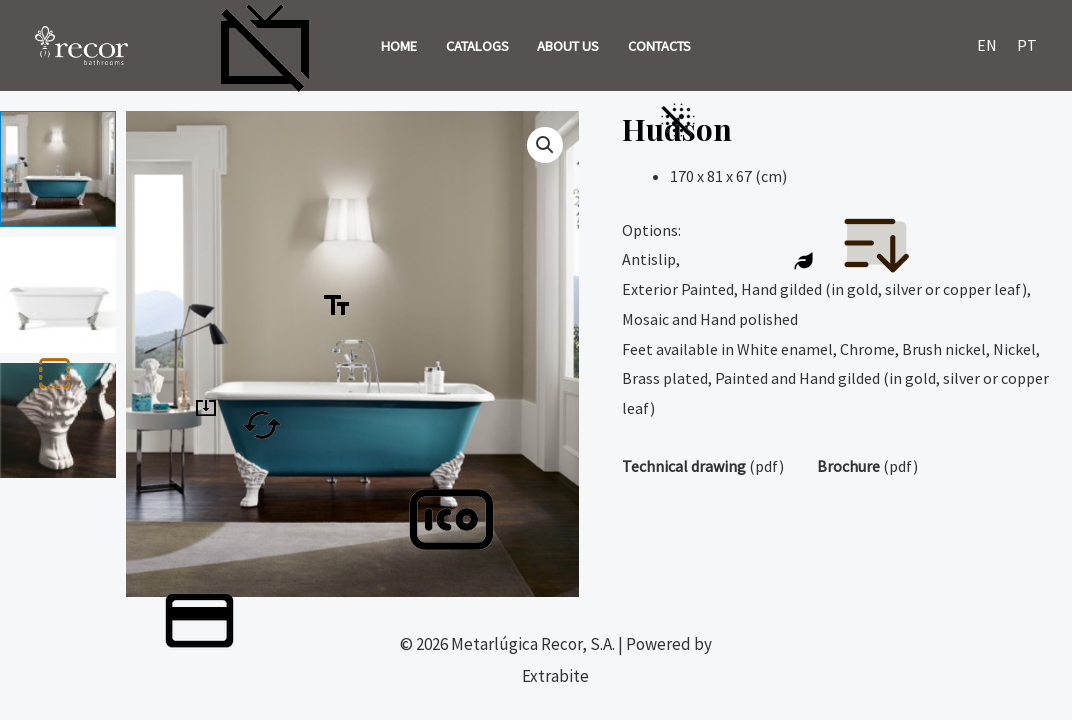  I want to click on sort items in ascending order, so click(874, 243).